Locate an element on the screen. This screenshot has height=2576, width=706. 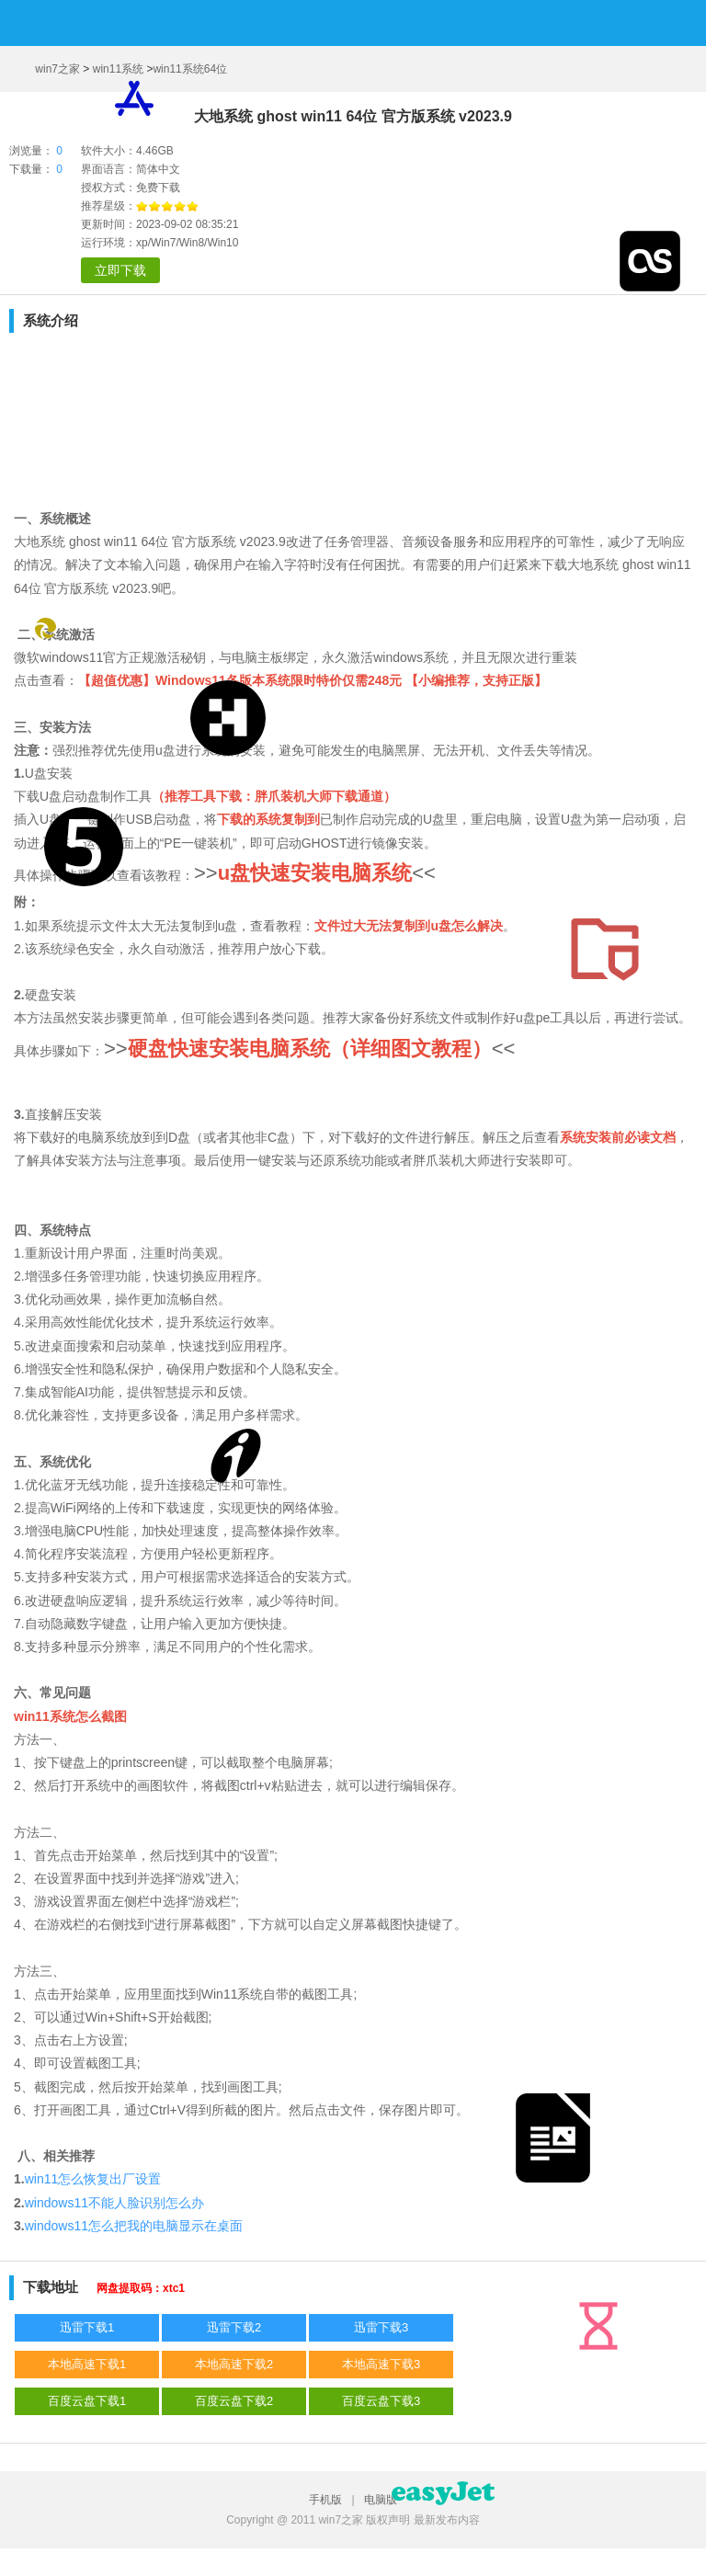
open Last.fm profile or music scrobbling is located at coordinates (650, 261).